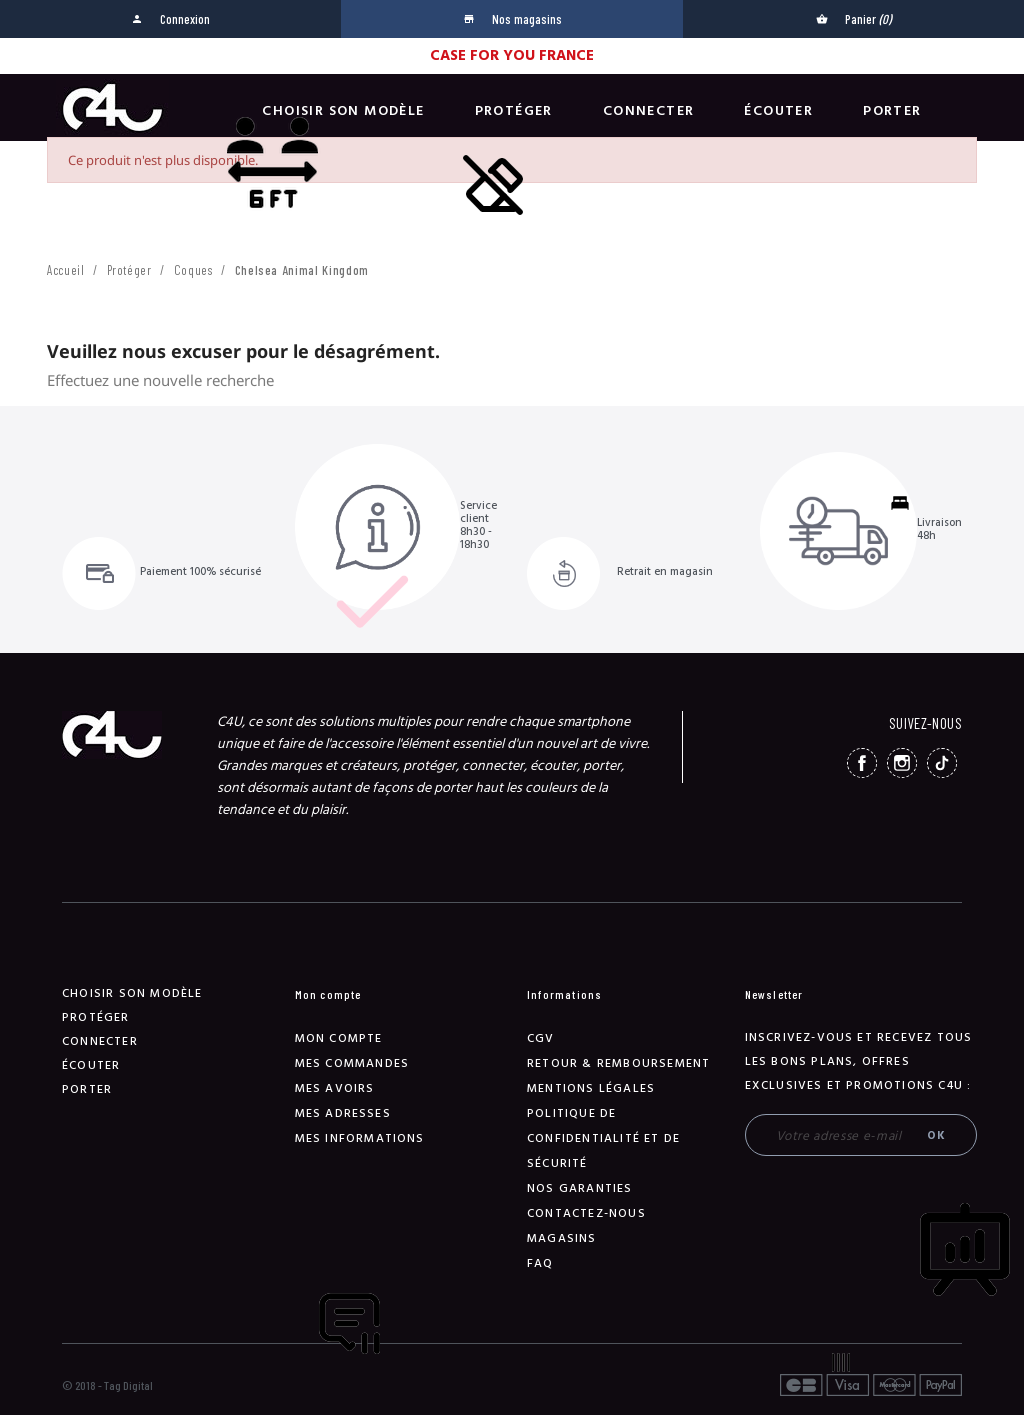 Image resolution: width=1024 pixels, height=1415 pixels. Describe the element at coordinates (493, 185) in the screenshot. I see `eraser tool is disabled` at that location.